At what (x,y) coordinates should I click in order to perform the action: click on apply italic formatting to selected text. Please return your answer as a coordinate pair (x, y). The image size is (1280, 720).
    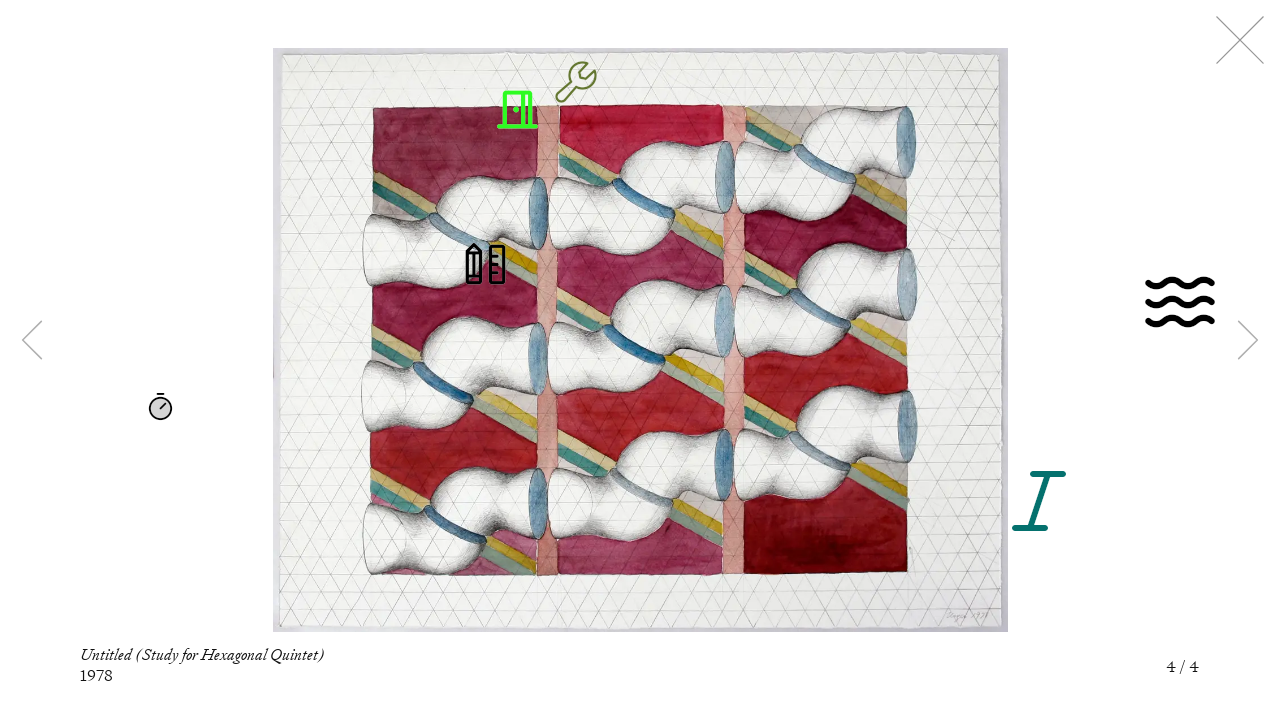
    Looking at the image, I should click on (1039, 501).